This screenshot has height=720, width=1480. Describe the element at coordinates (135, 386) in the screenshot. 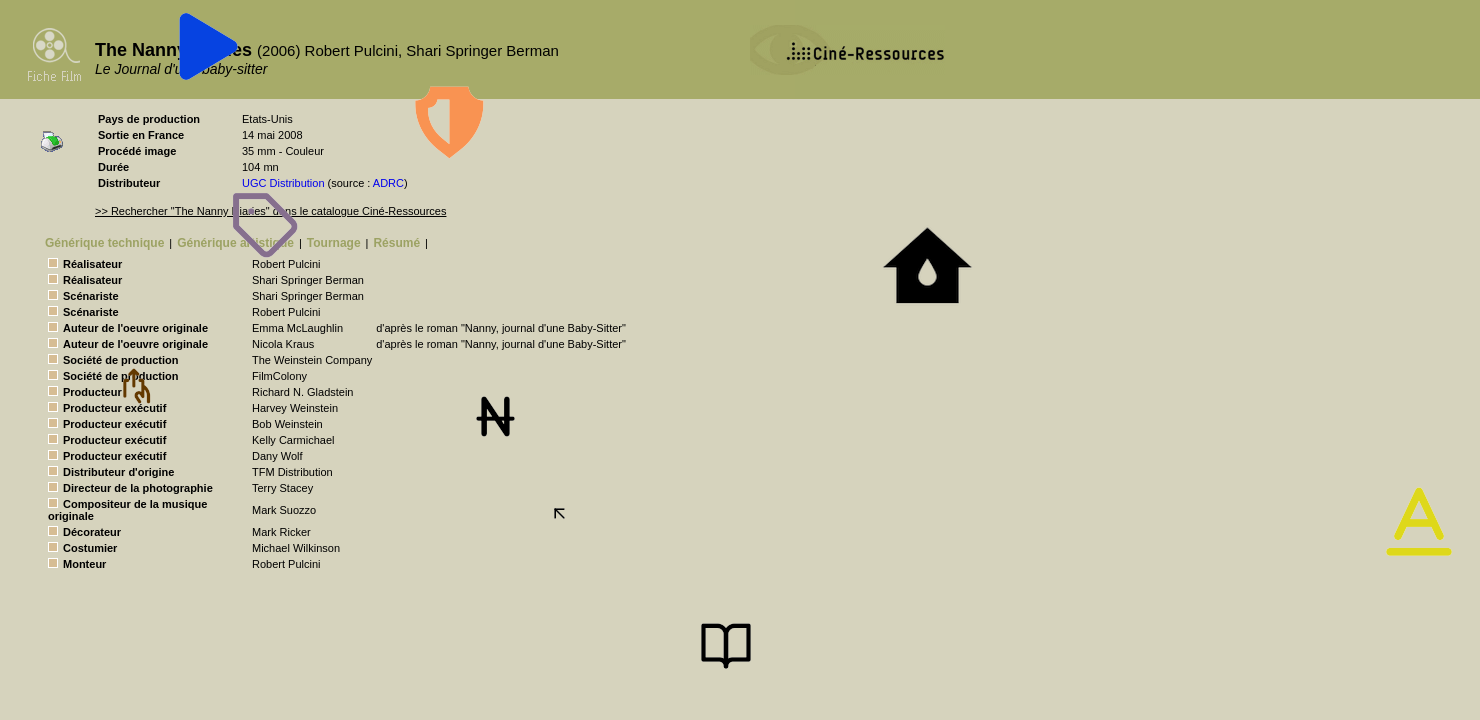

I see `deposit or transfer funds` at that location.